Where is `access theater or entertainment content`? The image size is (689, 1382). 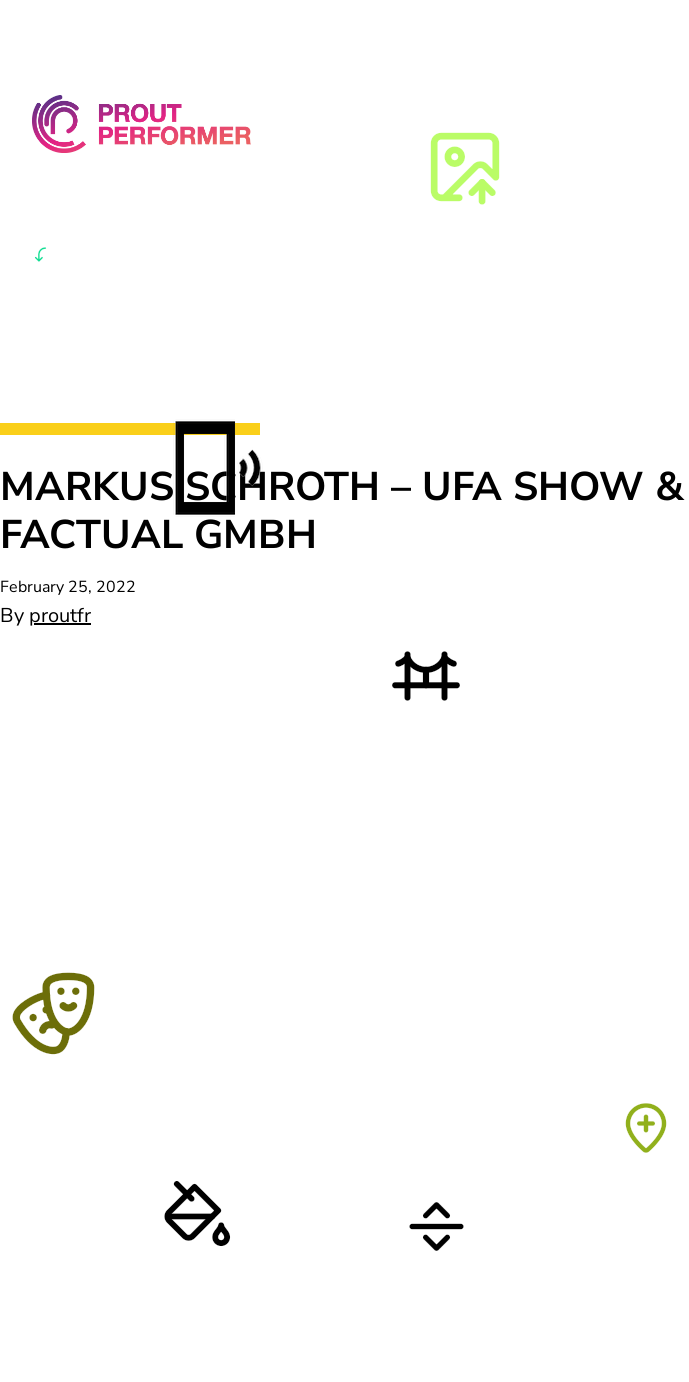
access theater or entertainment content is located at coordinates (53, 1013).